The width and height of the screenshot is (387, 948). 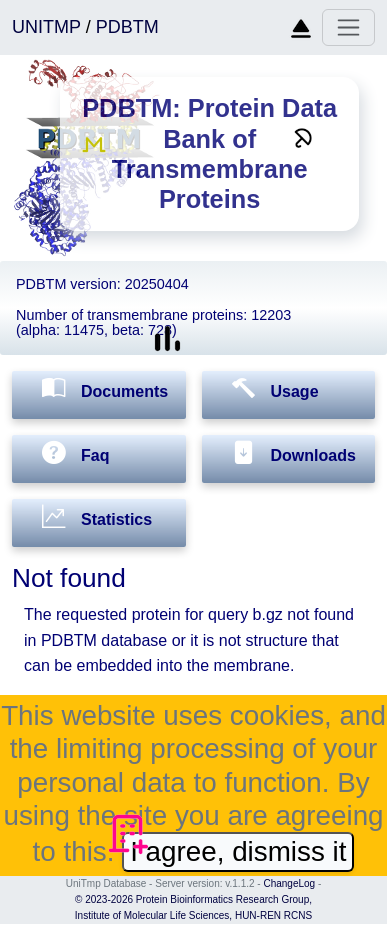 What do you see at coordinates (301, 28) in the screenshot?
I see `eject media or disc` at bounding box center [301, 28].